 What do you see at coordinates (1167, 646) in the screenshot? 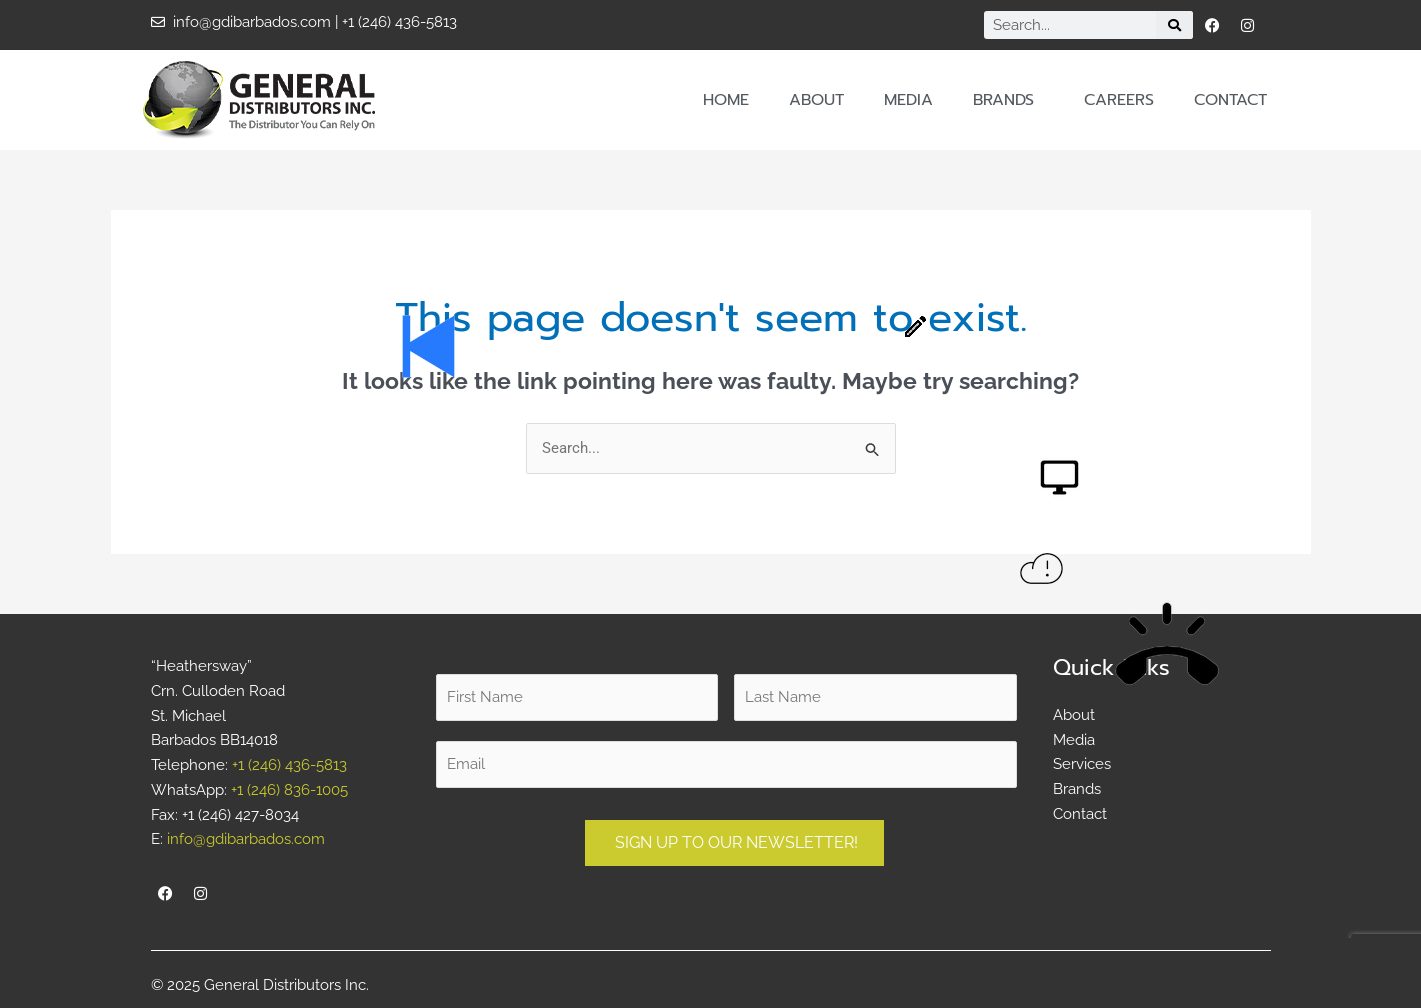
I see `incoming call alert` at bounding box center [1167, 646].